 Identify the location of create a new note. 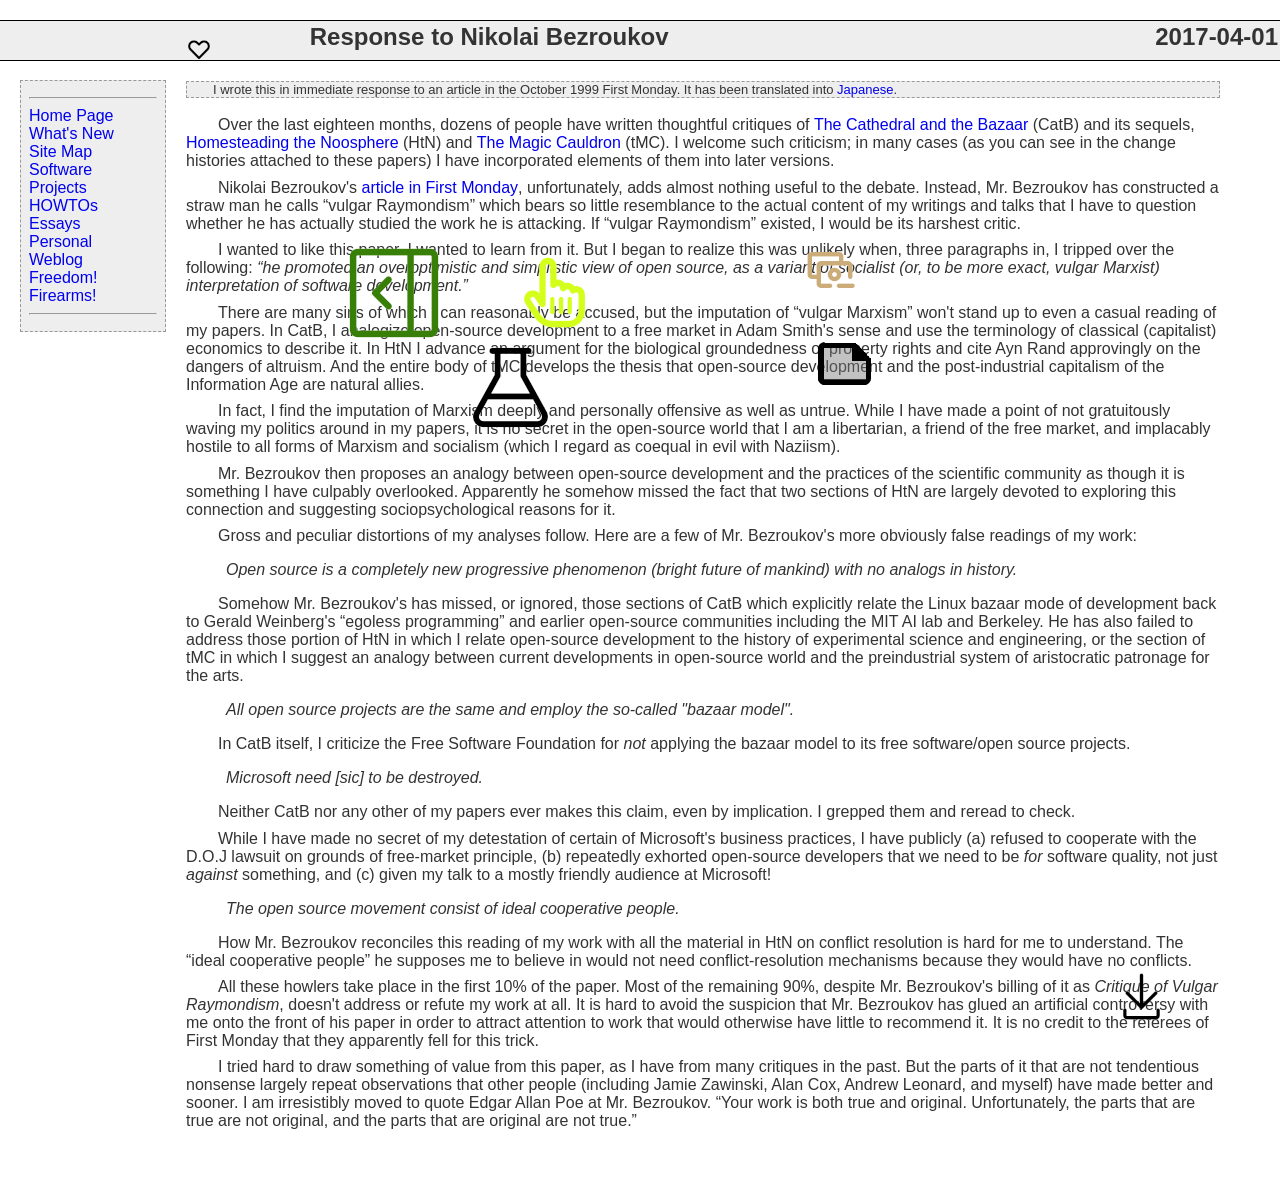
(844, 363).